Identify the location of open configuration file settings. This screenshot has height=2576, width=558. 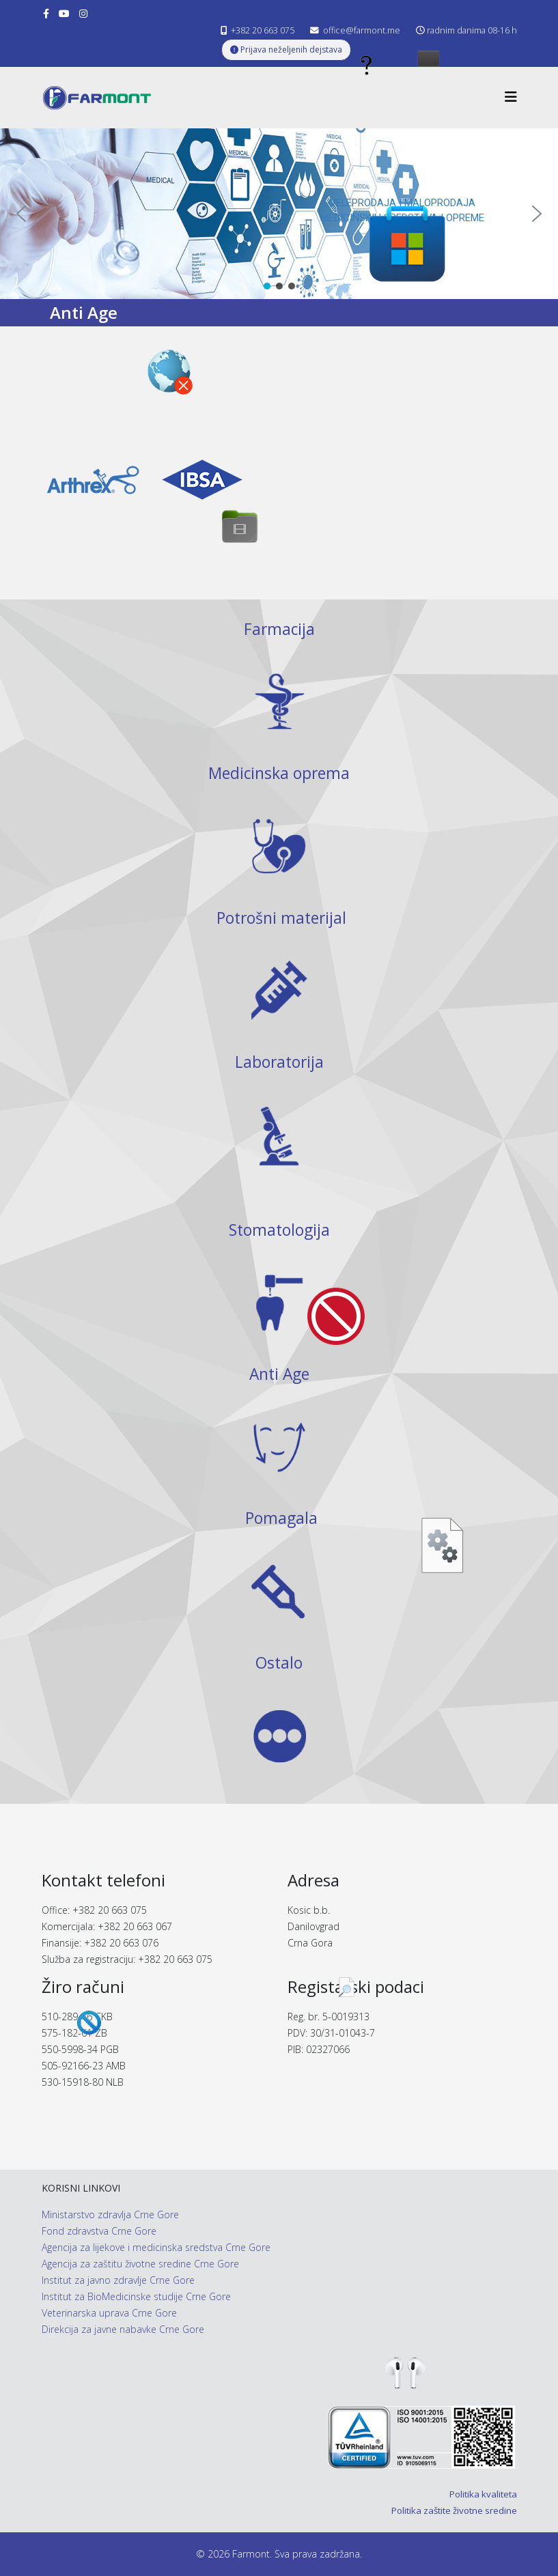
(442, 1545).